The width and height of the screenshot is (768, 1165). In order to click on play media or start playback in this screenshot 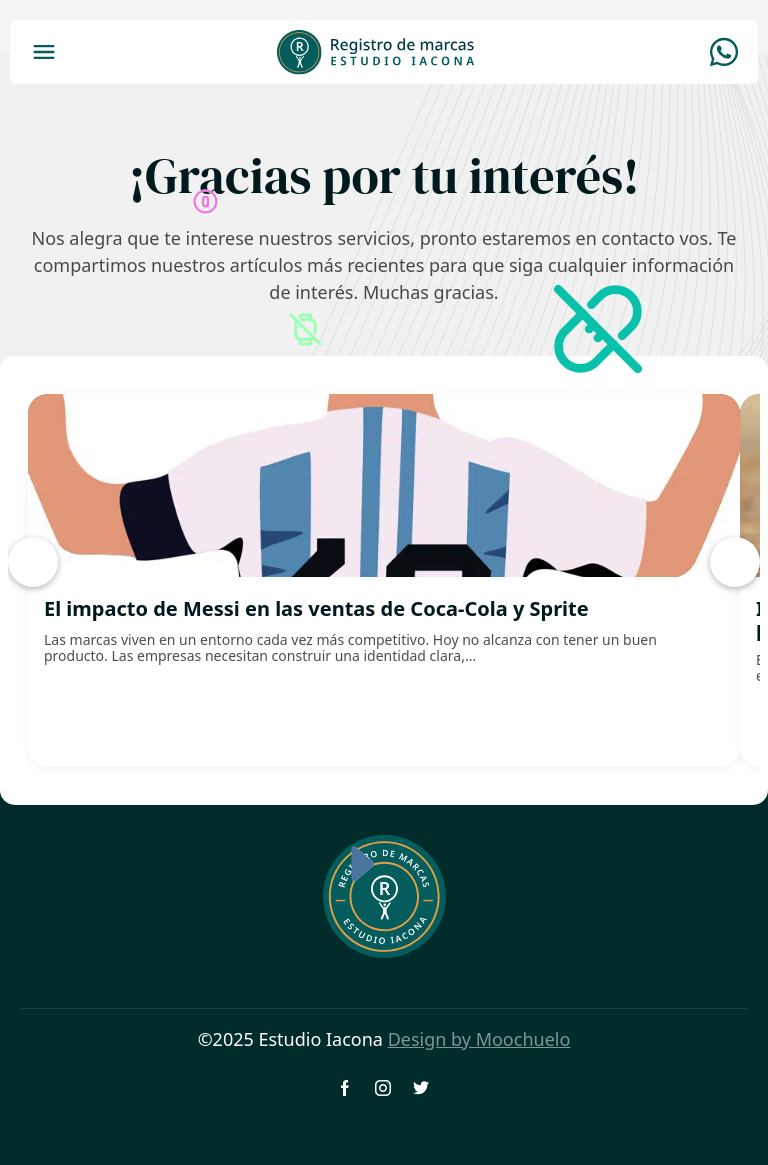, I will do `click(363, 864)`.